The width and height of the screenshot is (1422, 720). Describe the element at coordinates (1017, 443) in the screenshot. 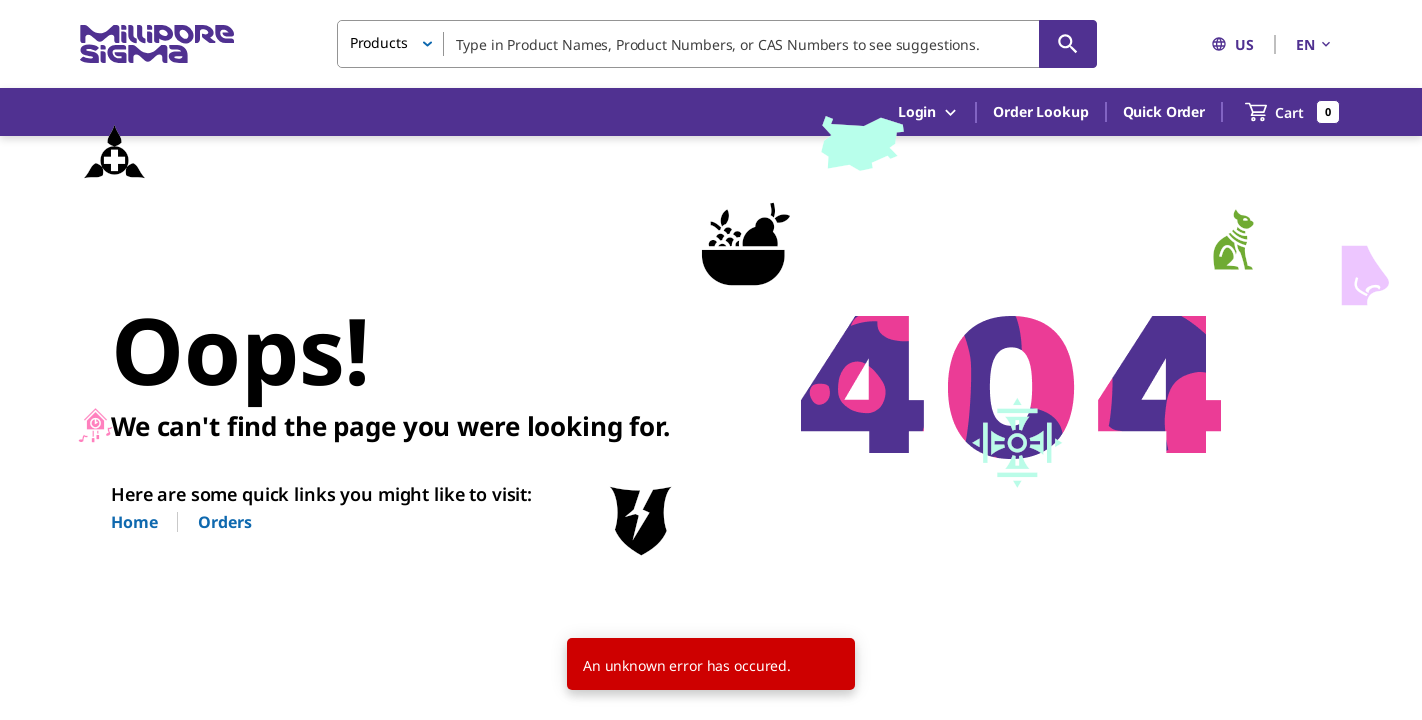

I see `religious or gothic-themed game category` at that location.